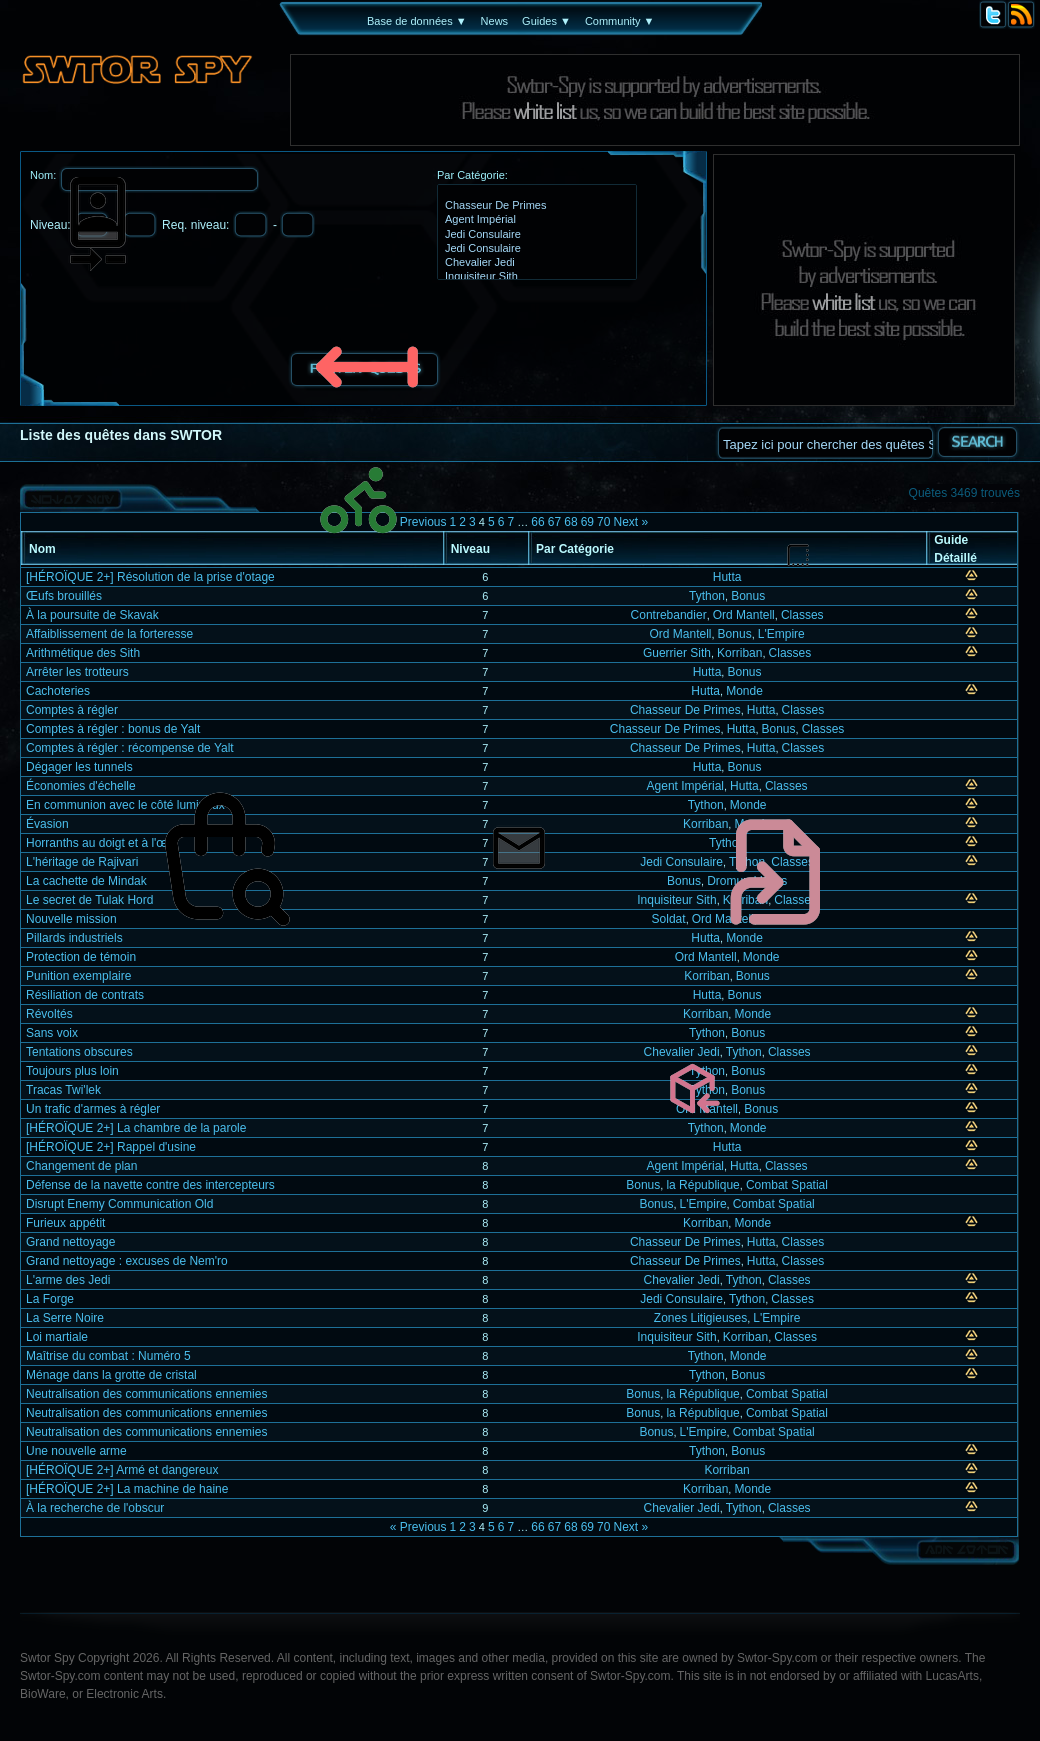 The width and height of the screenshot is (1040, 1741). Describe the element at coordinates (358, 498) in the screenshot. I see `access bike or cycling options` at that location.